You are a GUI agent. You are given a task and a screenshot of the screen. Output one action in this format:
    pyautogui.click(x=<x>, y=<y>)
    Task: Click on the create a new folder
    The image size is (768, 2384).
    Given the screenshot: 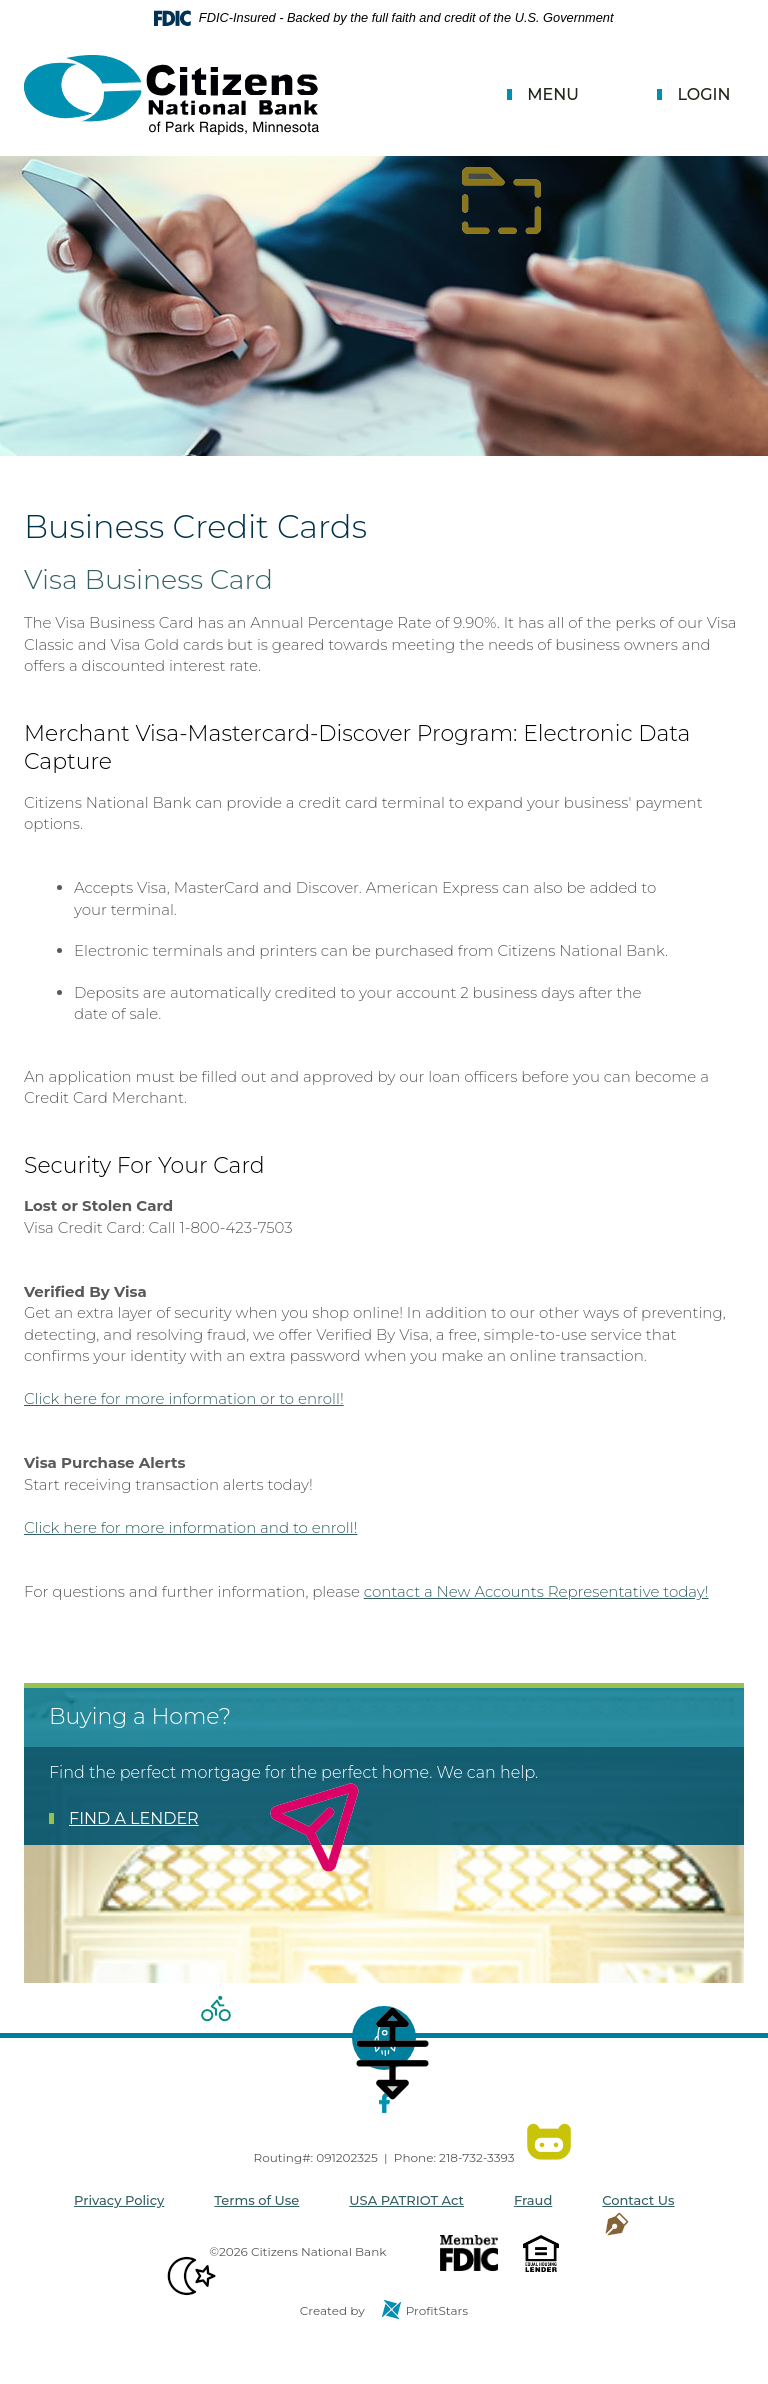 What is the action you would take?
    pyautogui.click(x=501, y=200)
    